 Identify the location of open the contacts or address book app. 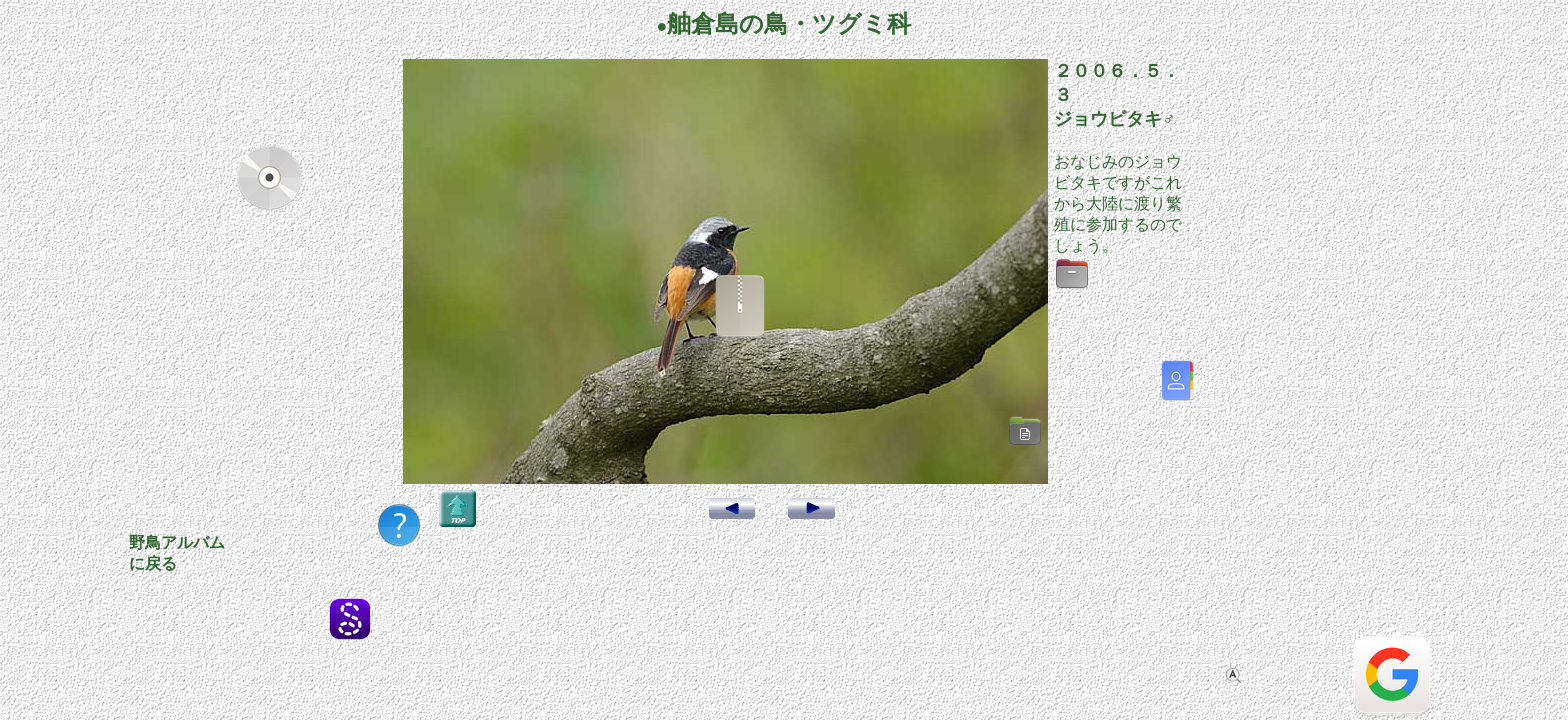
(1177, 380).